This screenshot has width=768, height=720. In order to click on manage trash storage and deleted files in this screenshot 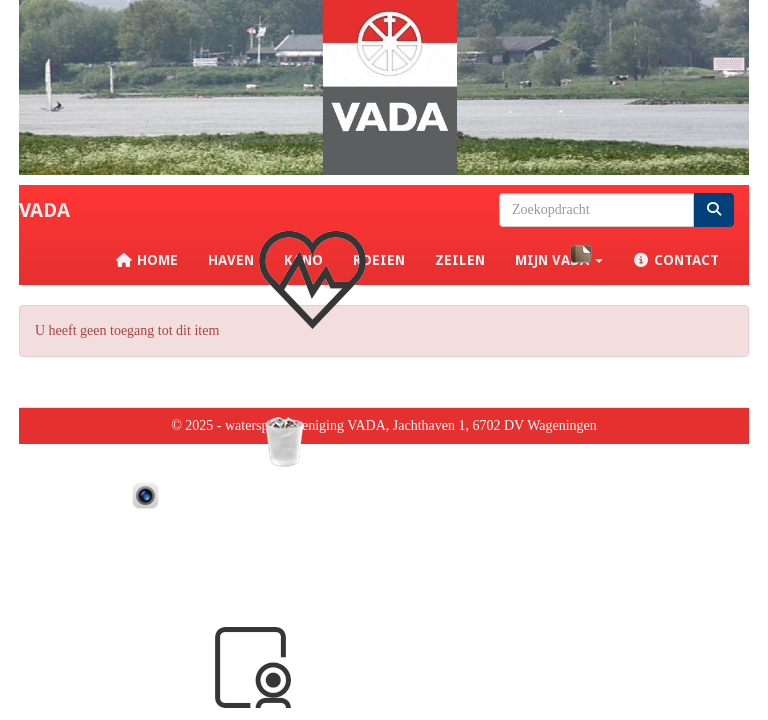, I will do `click(284, 442)`.